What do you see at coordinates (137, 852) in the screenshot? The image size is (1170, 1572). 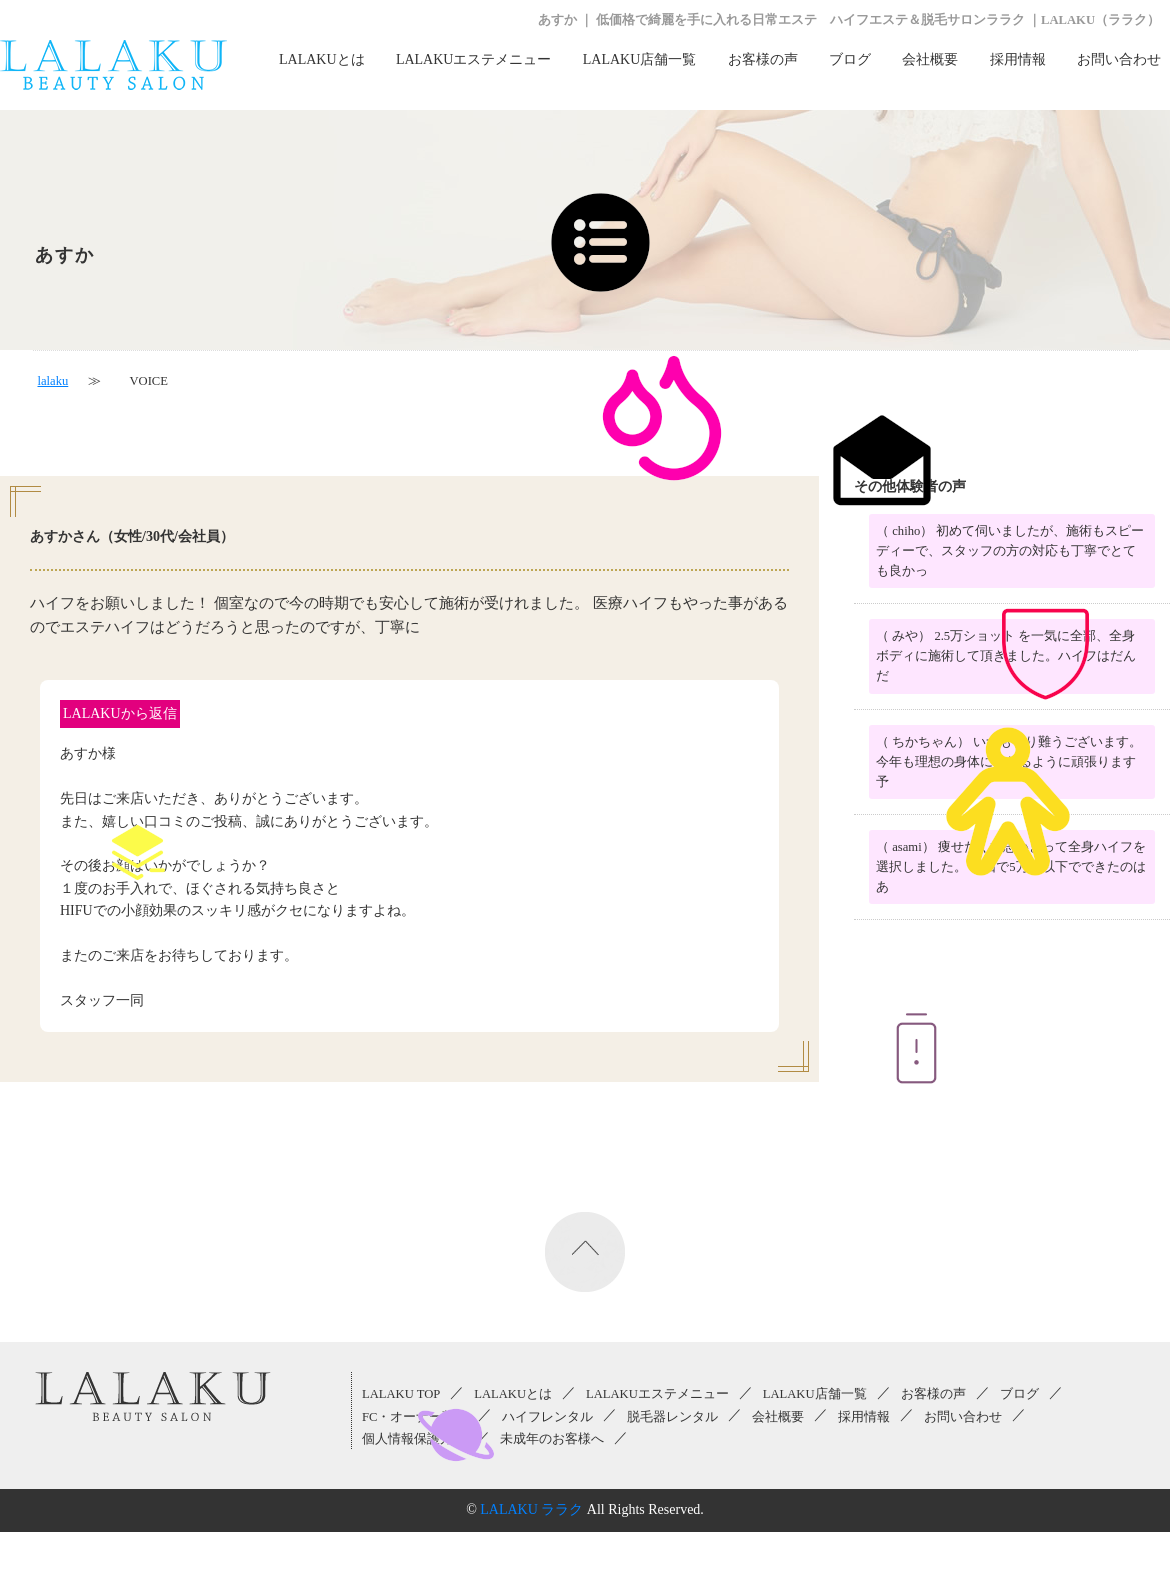 I see `remove a layer from the stack` at bounding box center [137, 852].